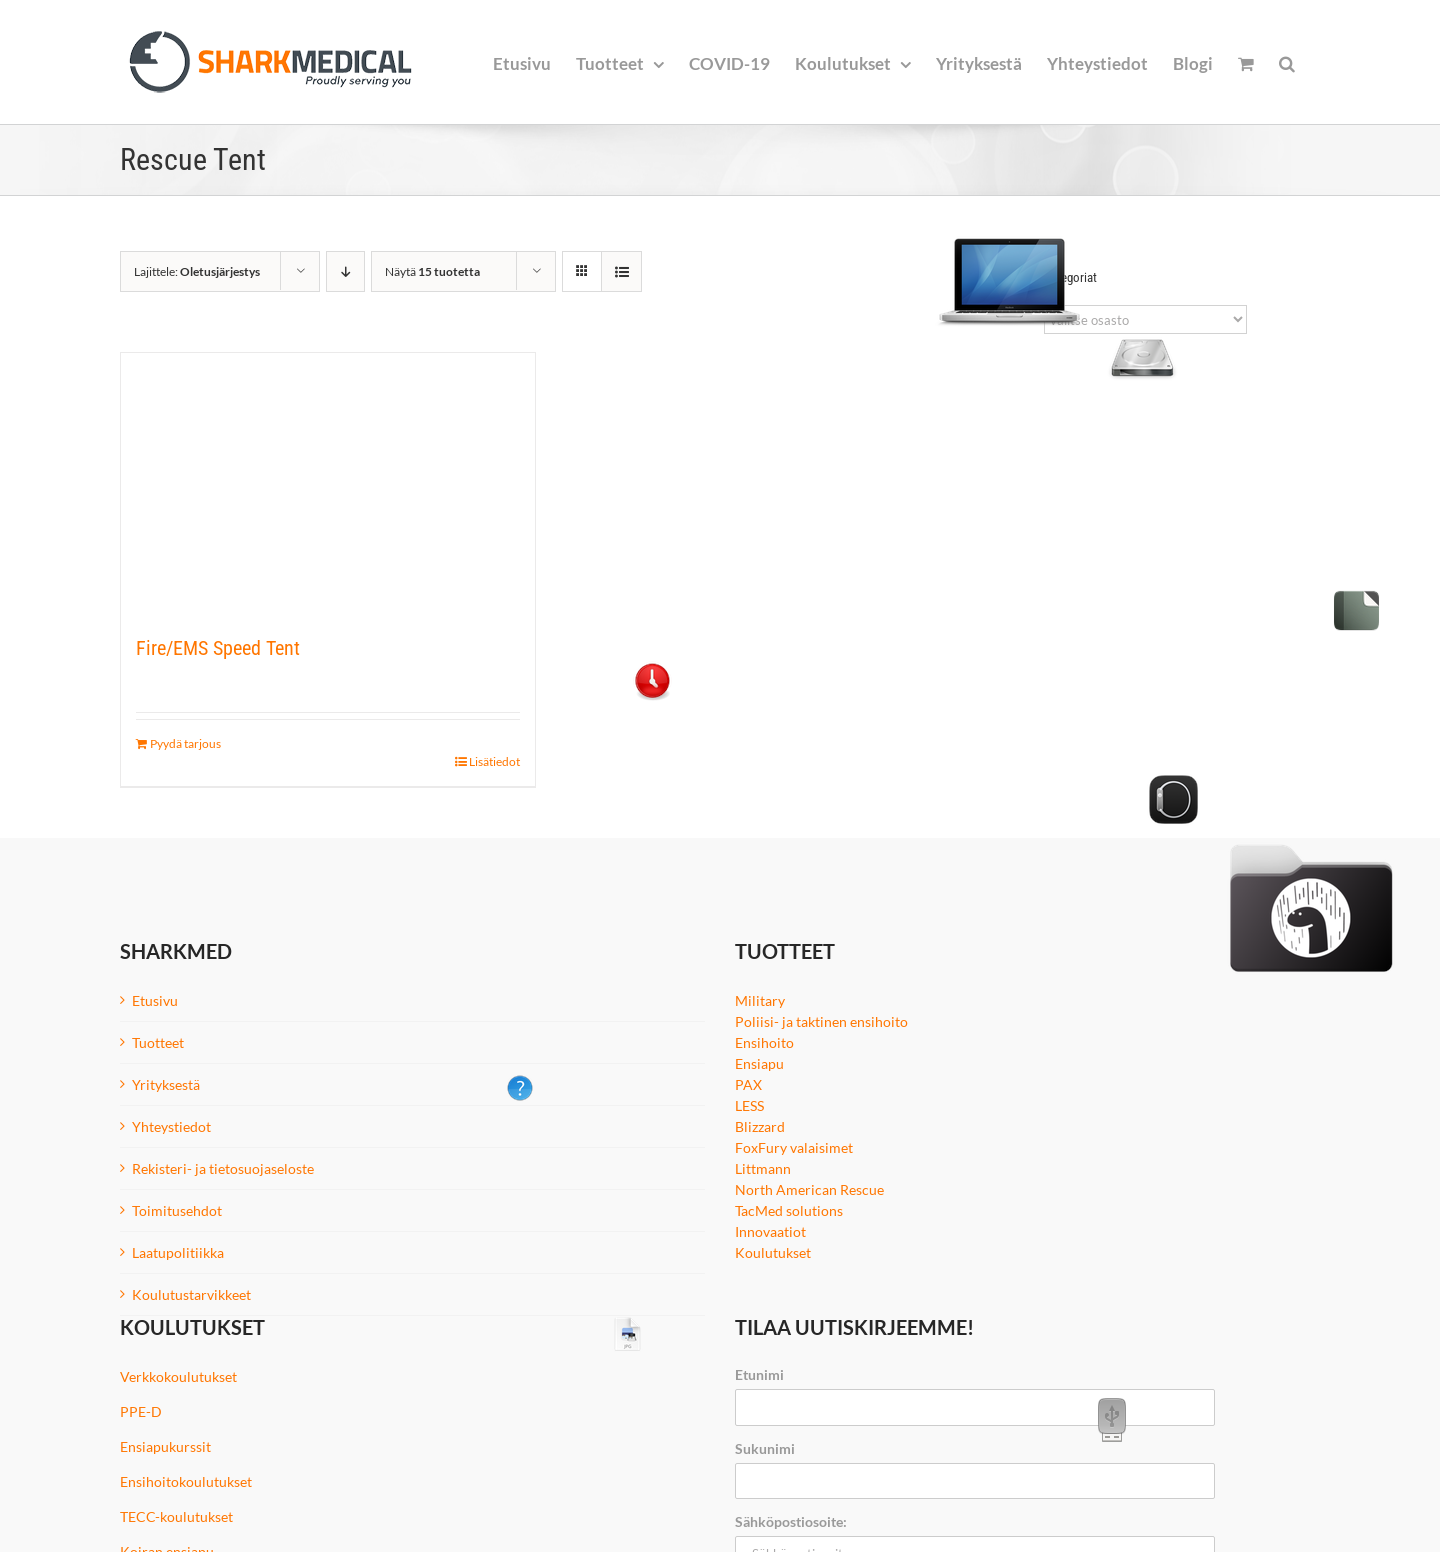 Image resolution: width=1440 pixels, height=1552 pixels. What do you see at coordinates (652, 681) in the screenshot?
I see `indicates an urgent or time-sensitive notification` at bounding box center [652, 681].